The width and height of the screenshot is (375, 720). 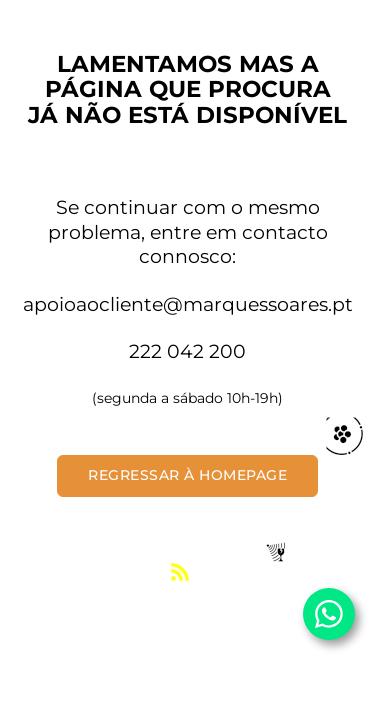 I want to click on access ultrasound or sonography features, so click(x=276, y=552).